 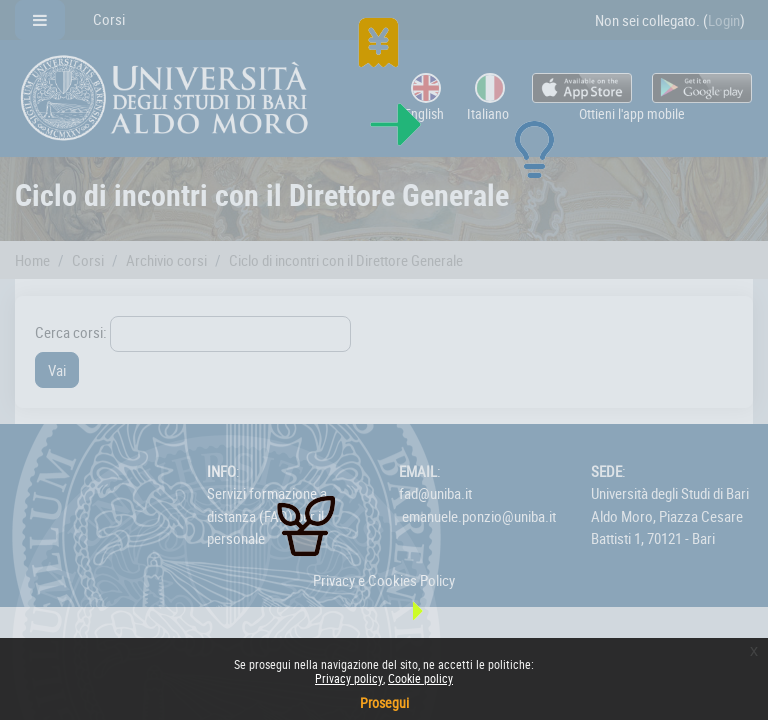 I want to click on navigate to the next item or screen, so click(x=395, y=124).